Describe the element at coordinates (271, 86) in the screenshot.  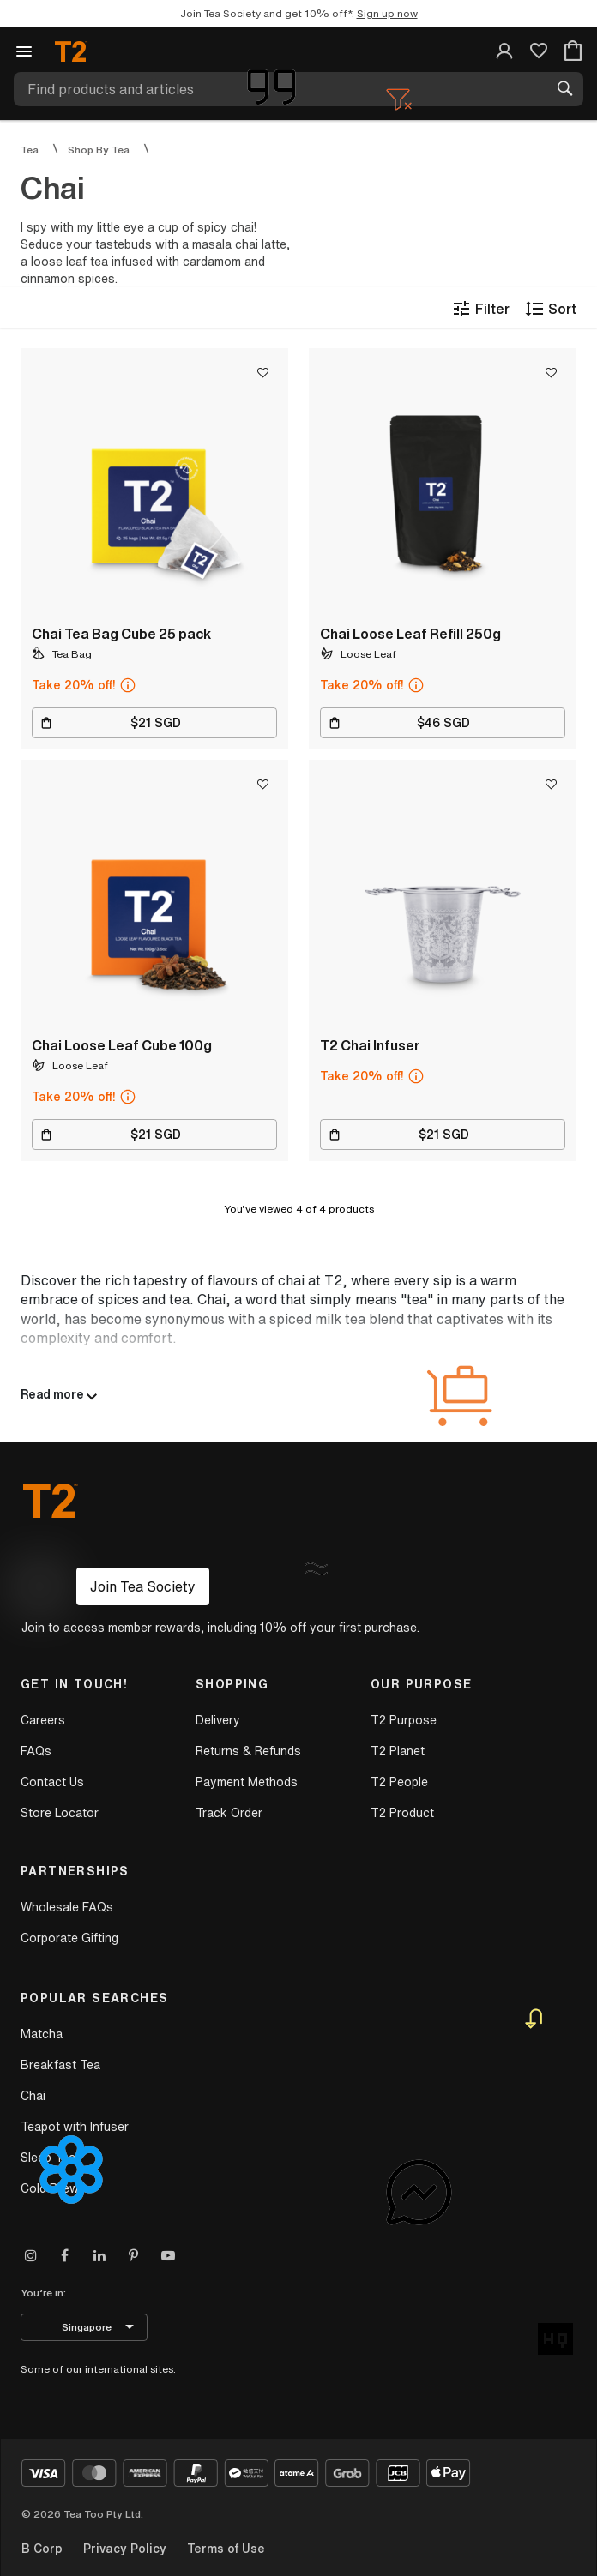
I see `view testimonials or customer quotes` at that location.